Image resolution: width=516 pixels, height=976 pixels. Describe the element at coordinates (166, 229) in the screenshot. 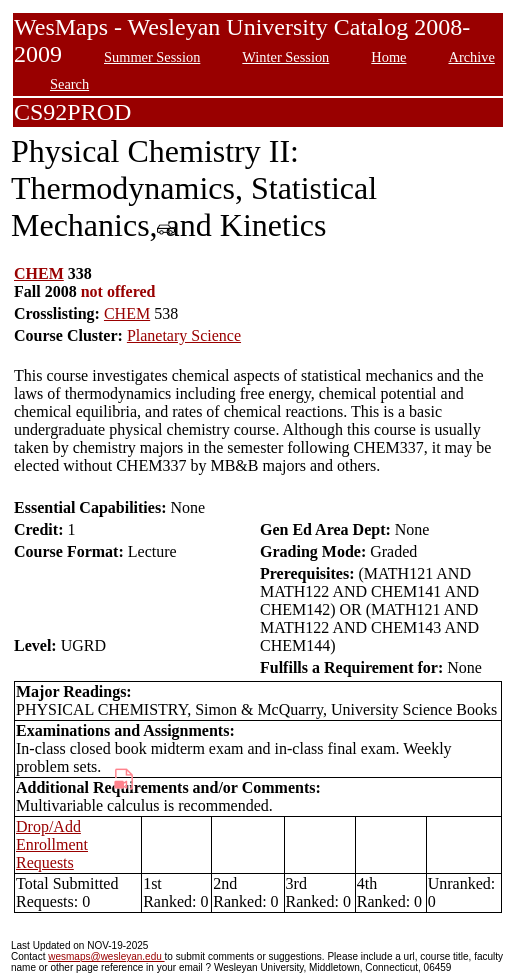

I see `select car or vehicle mode` at that location.